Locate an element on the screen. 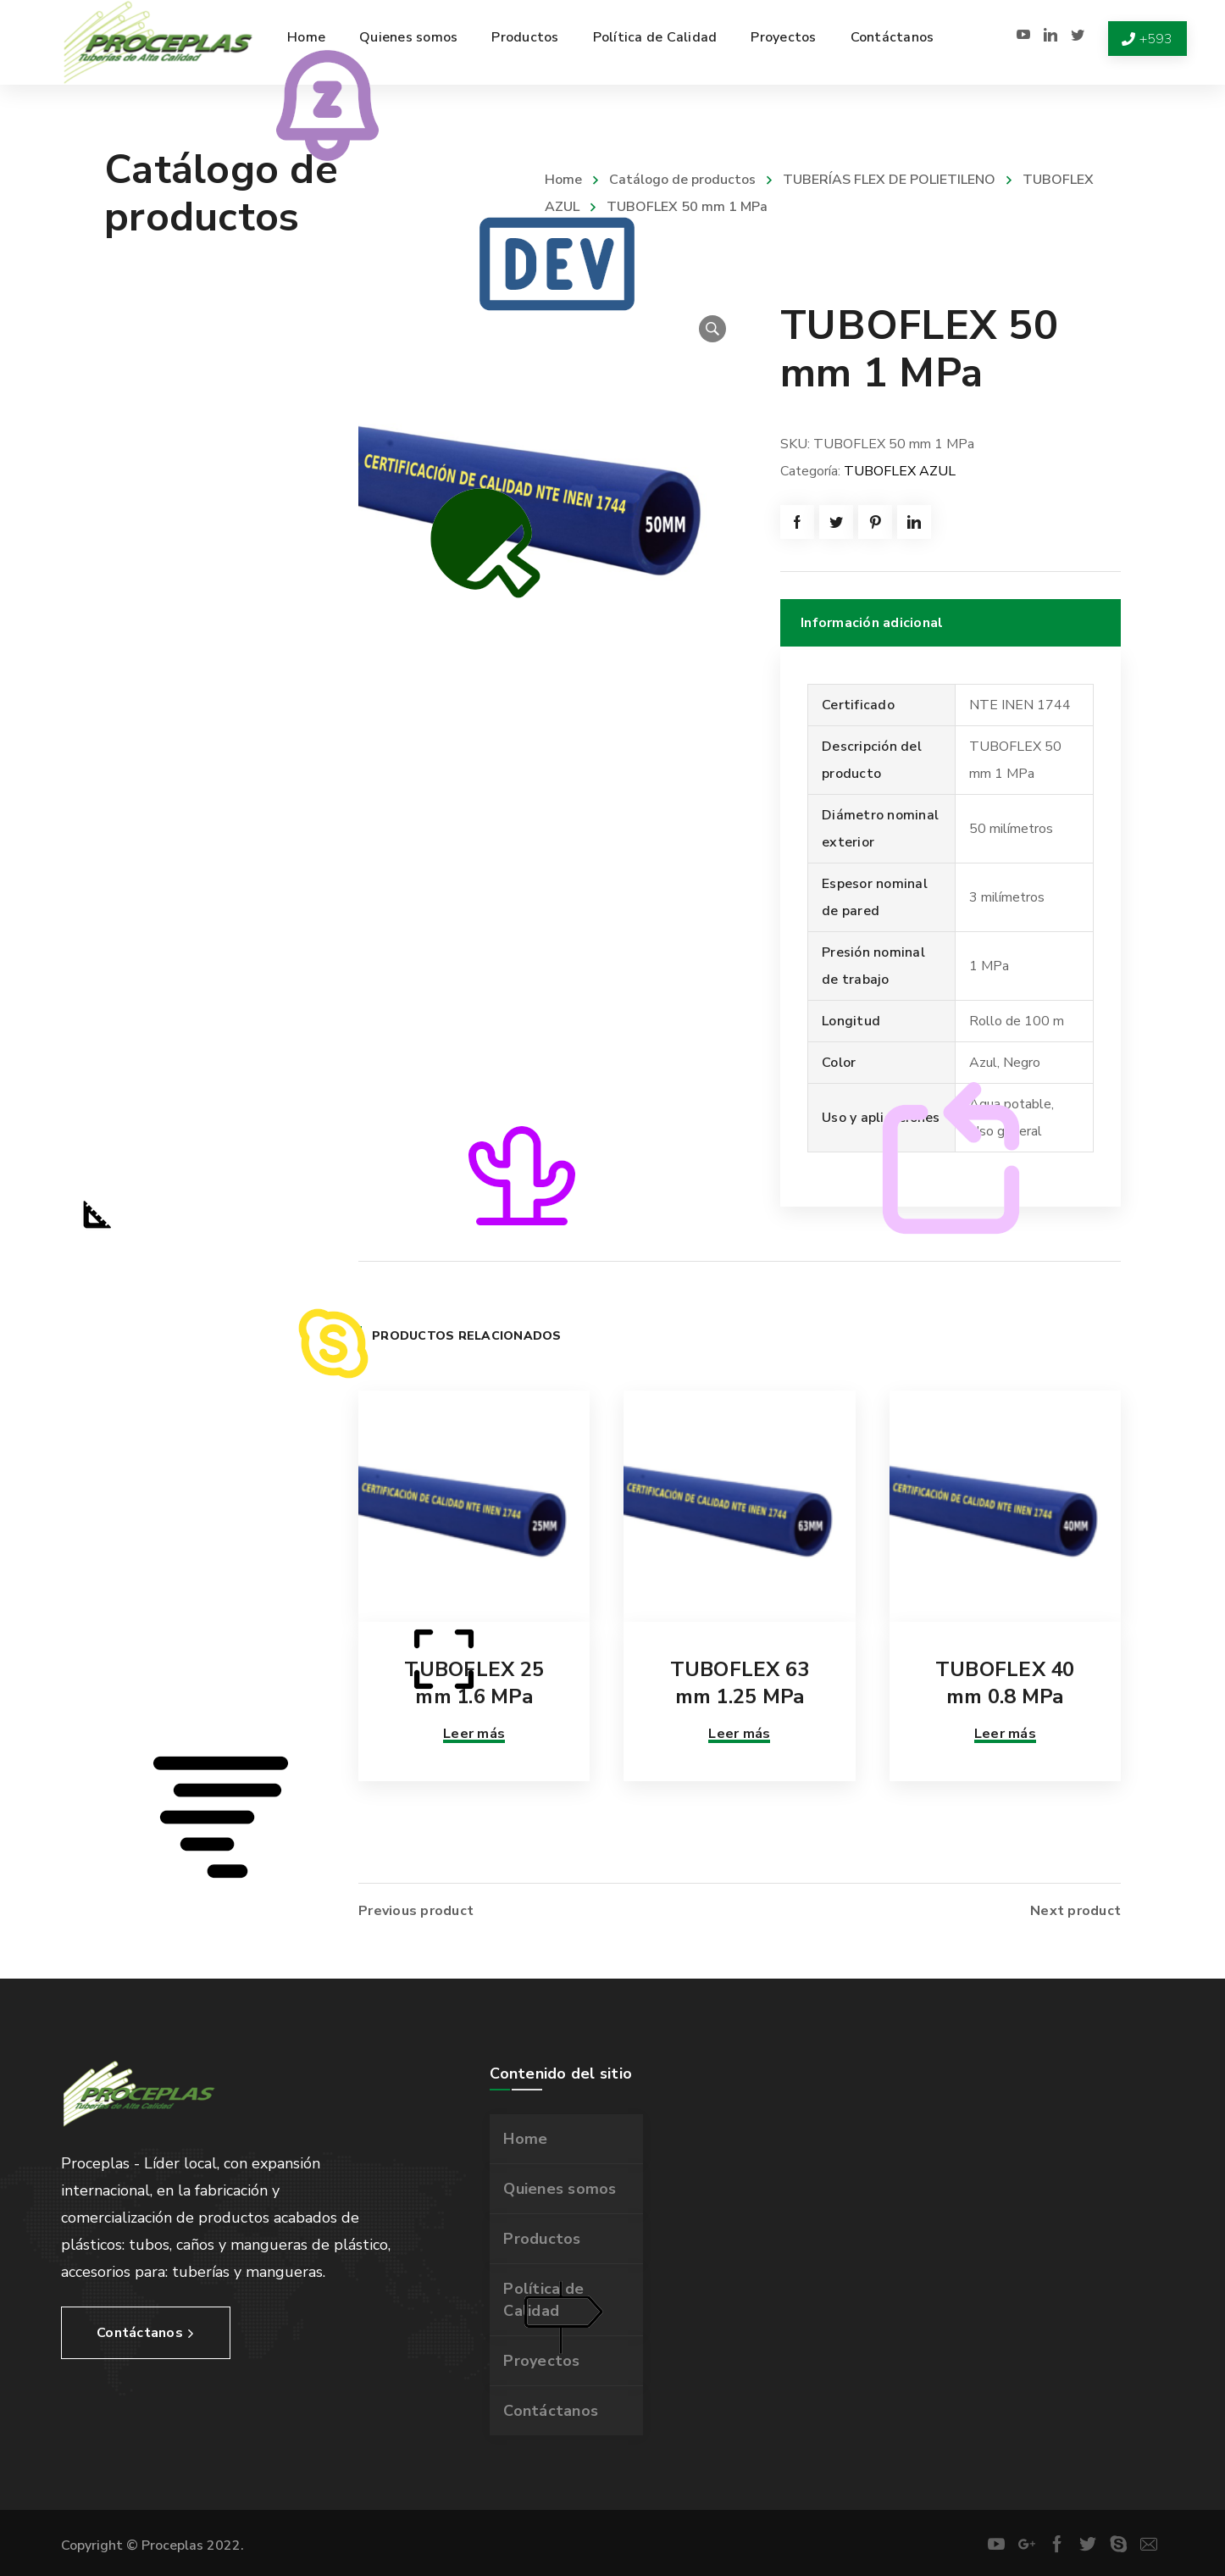  indicates desert or arid climate theme is located at coordinates (522, 1180).